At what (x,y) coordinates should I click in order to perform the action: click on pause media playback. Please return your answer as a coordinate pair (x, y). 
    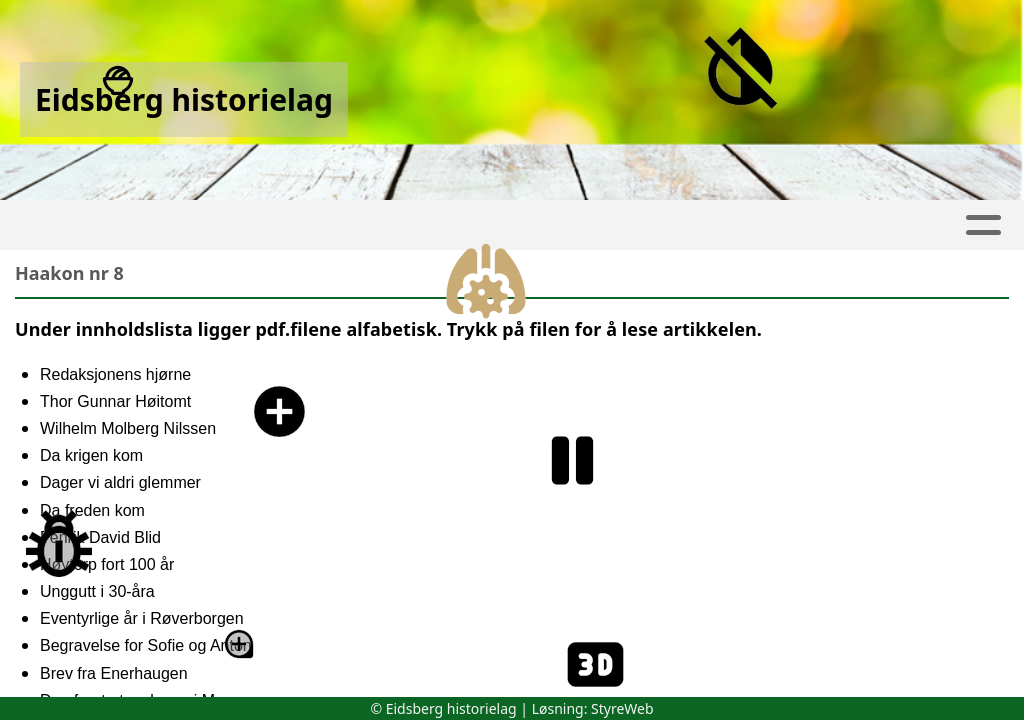
    Looking at the image, I should click on (572, 460).